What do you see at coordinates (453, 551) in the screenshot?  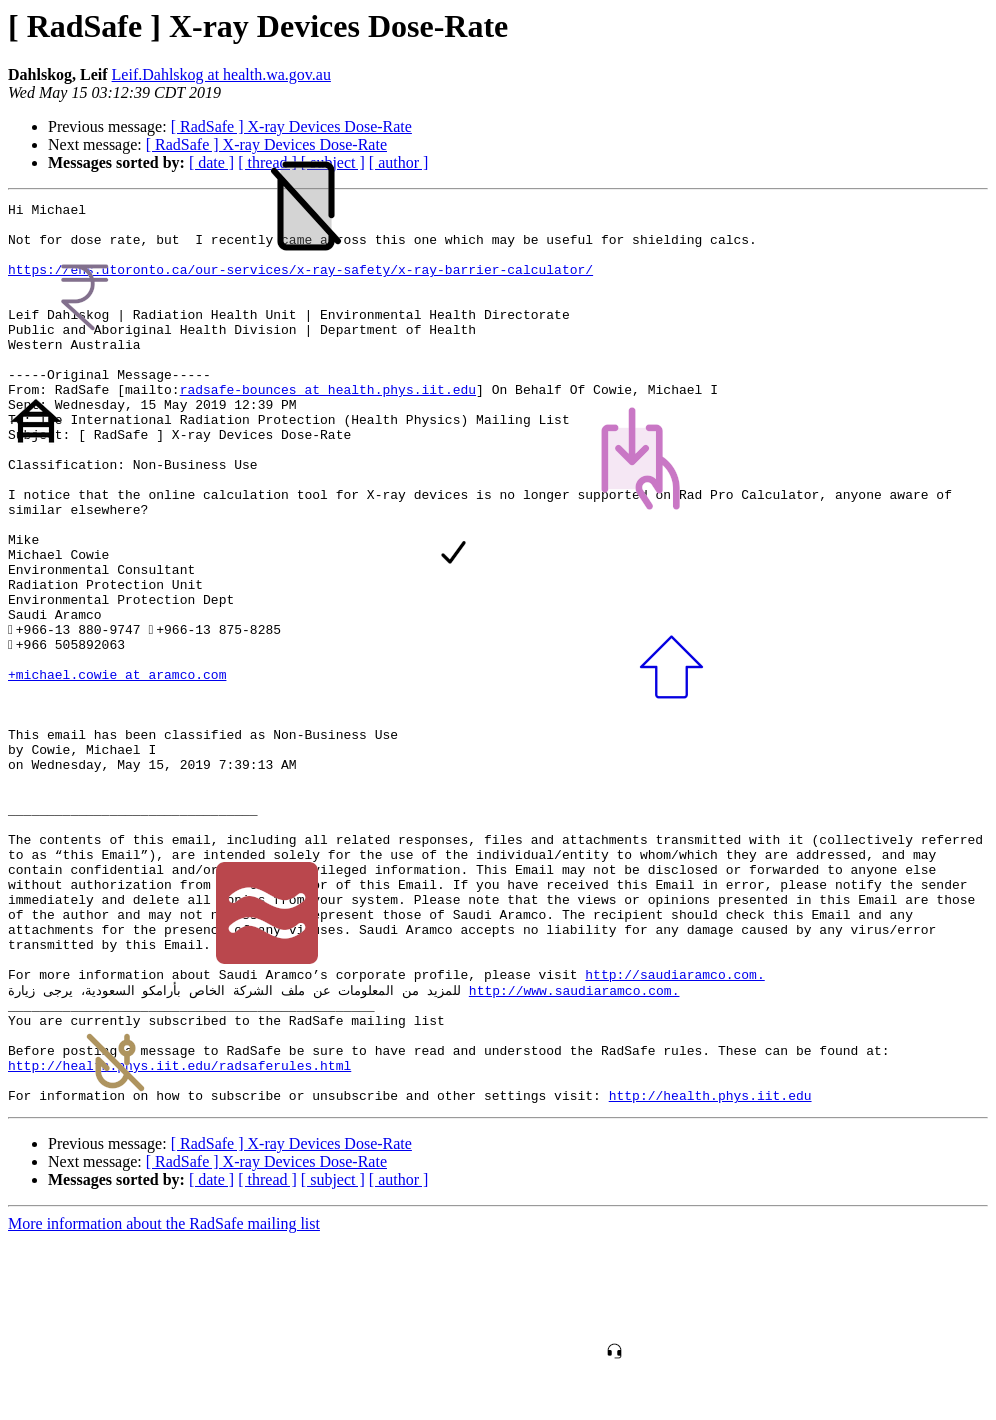 I see `confirms a completed action or task` at bounding box center [453, 551].